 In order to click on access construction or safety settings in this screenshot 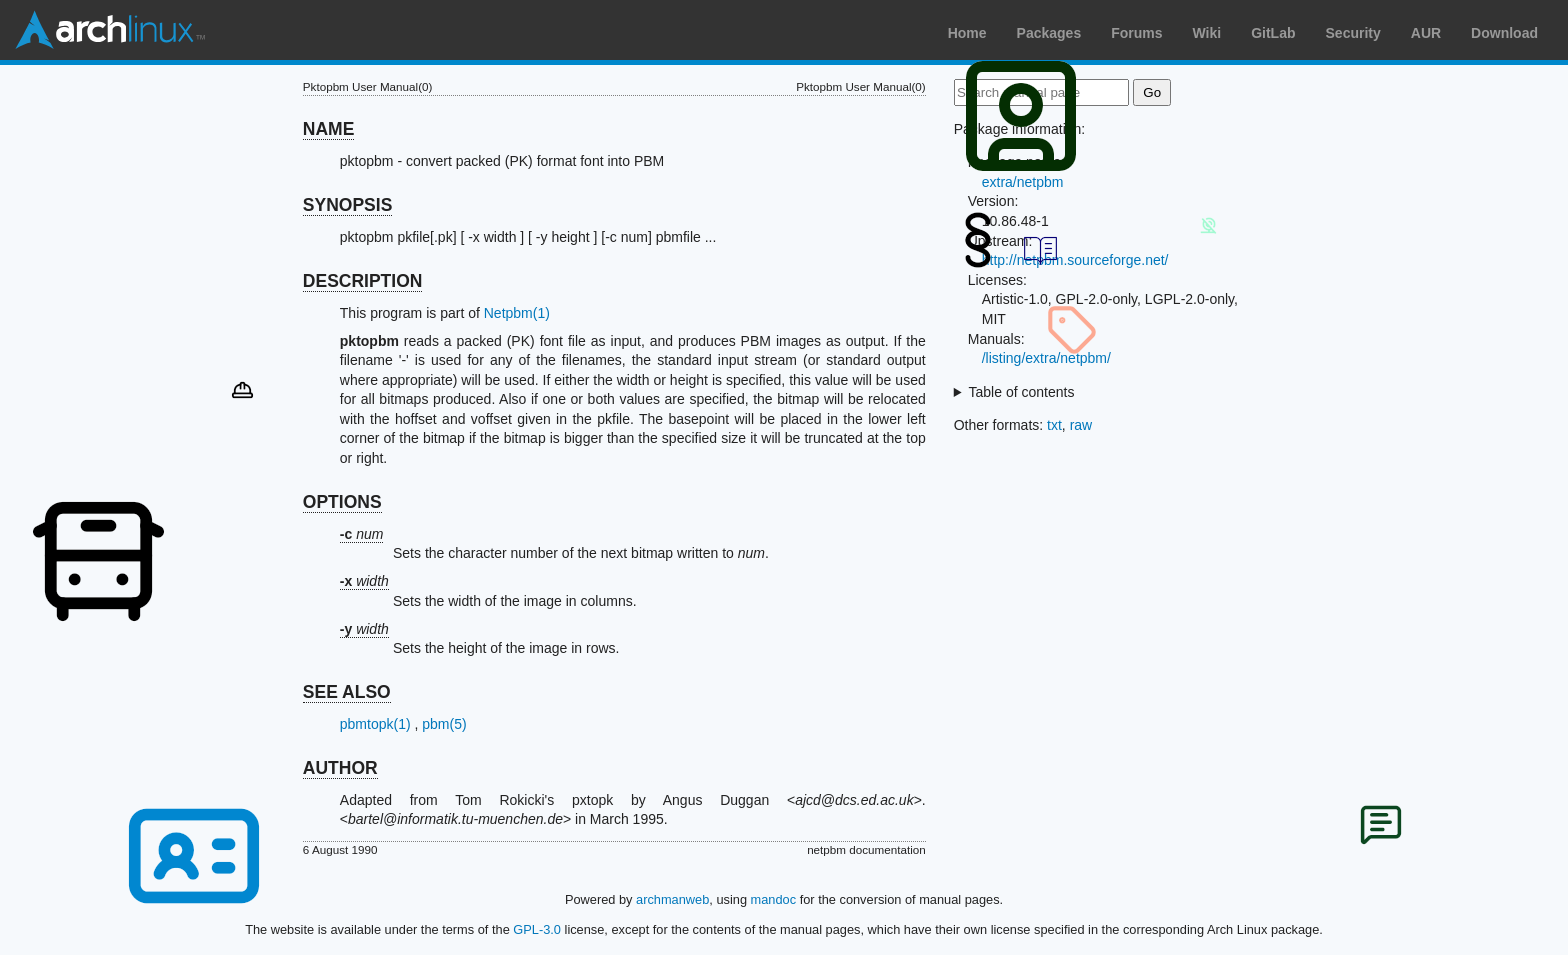, I will do `click(242, 390)`.